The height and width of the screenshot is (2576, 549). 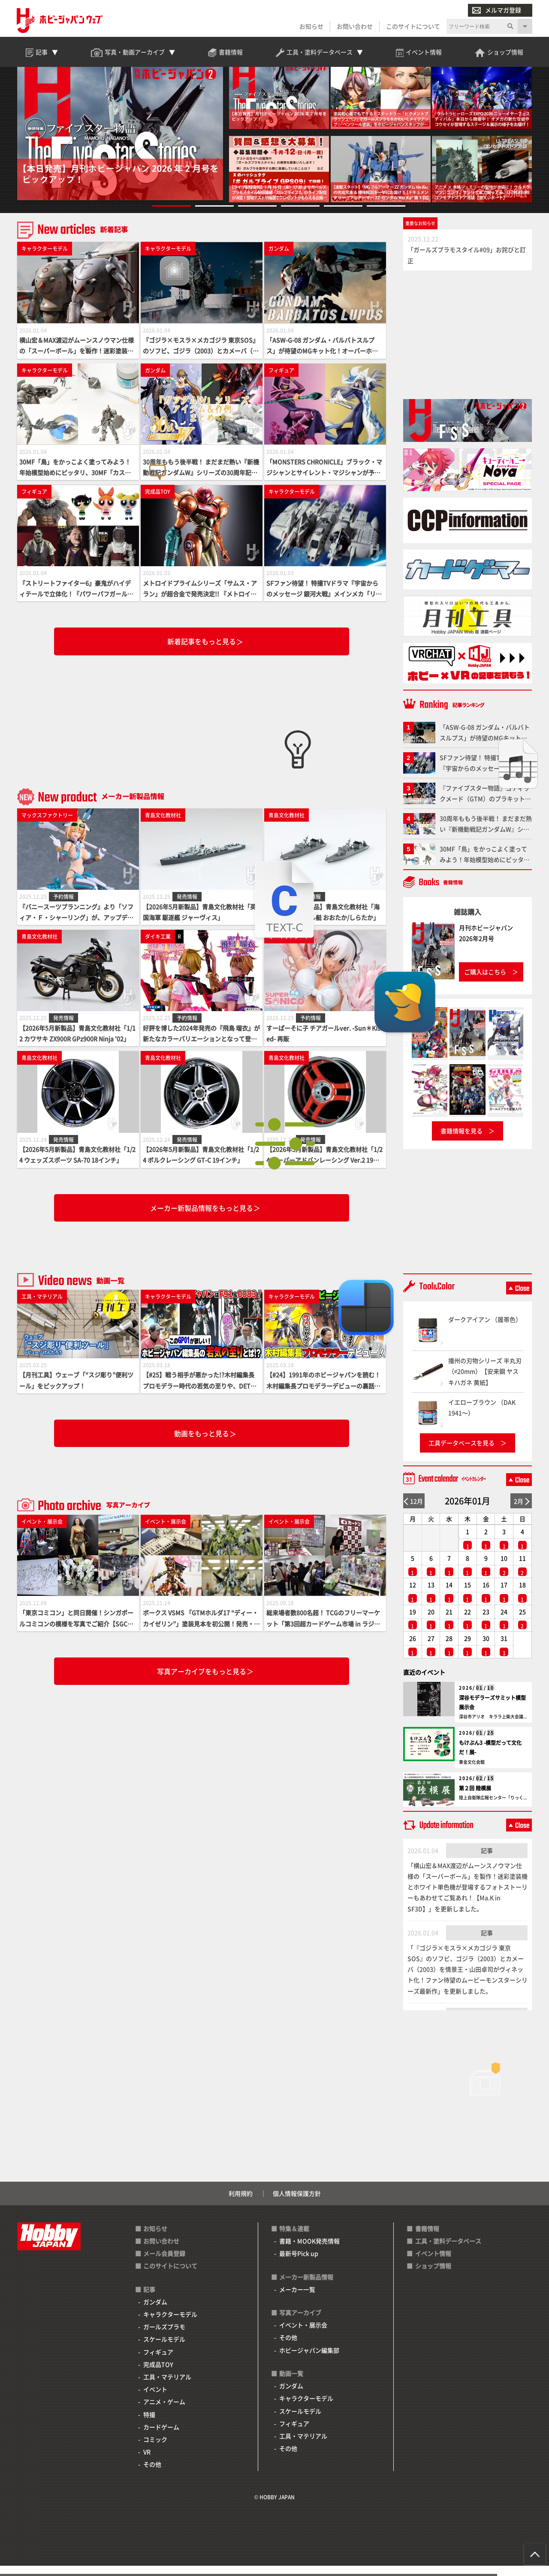 I want to click on switch between virtual desktops or workspaces, so click(x=366, y=1307).